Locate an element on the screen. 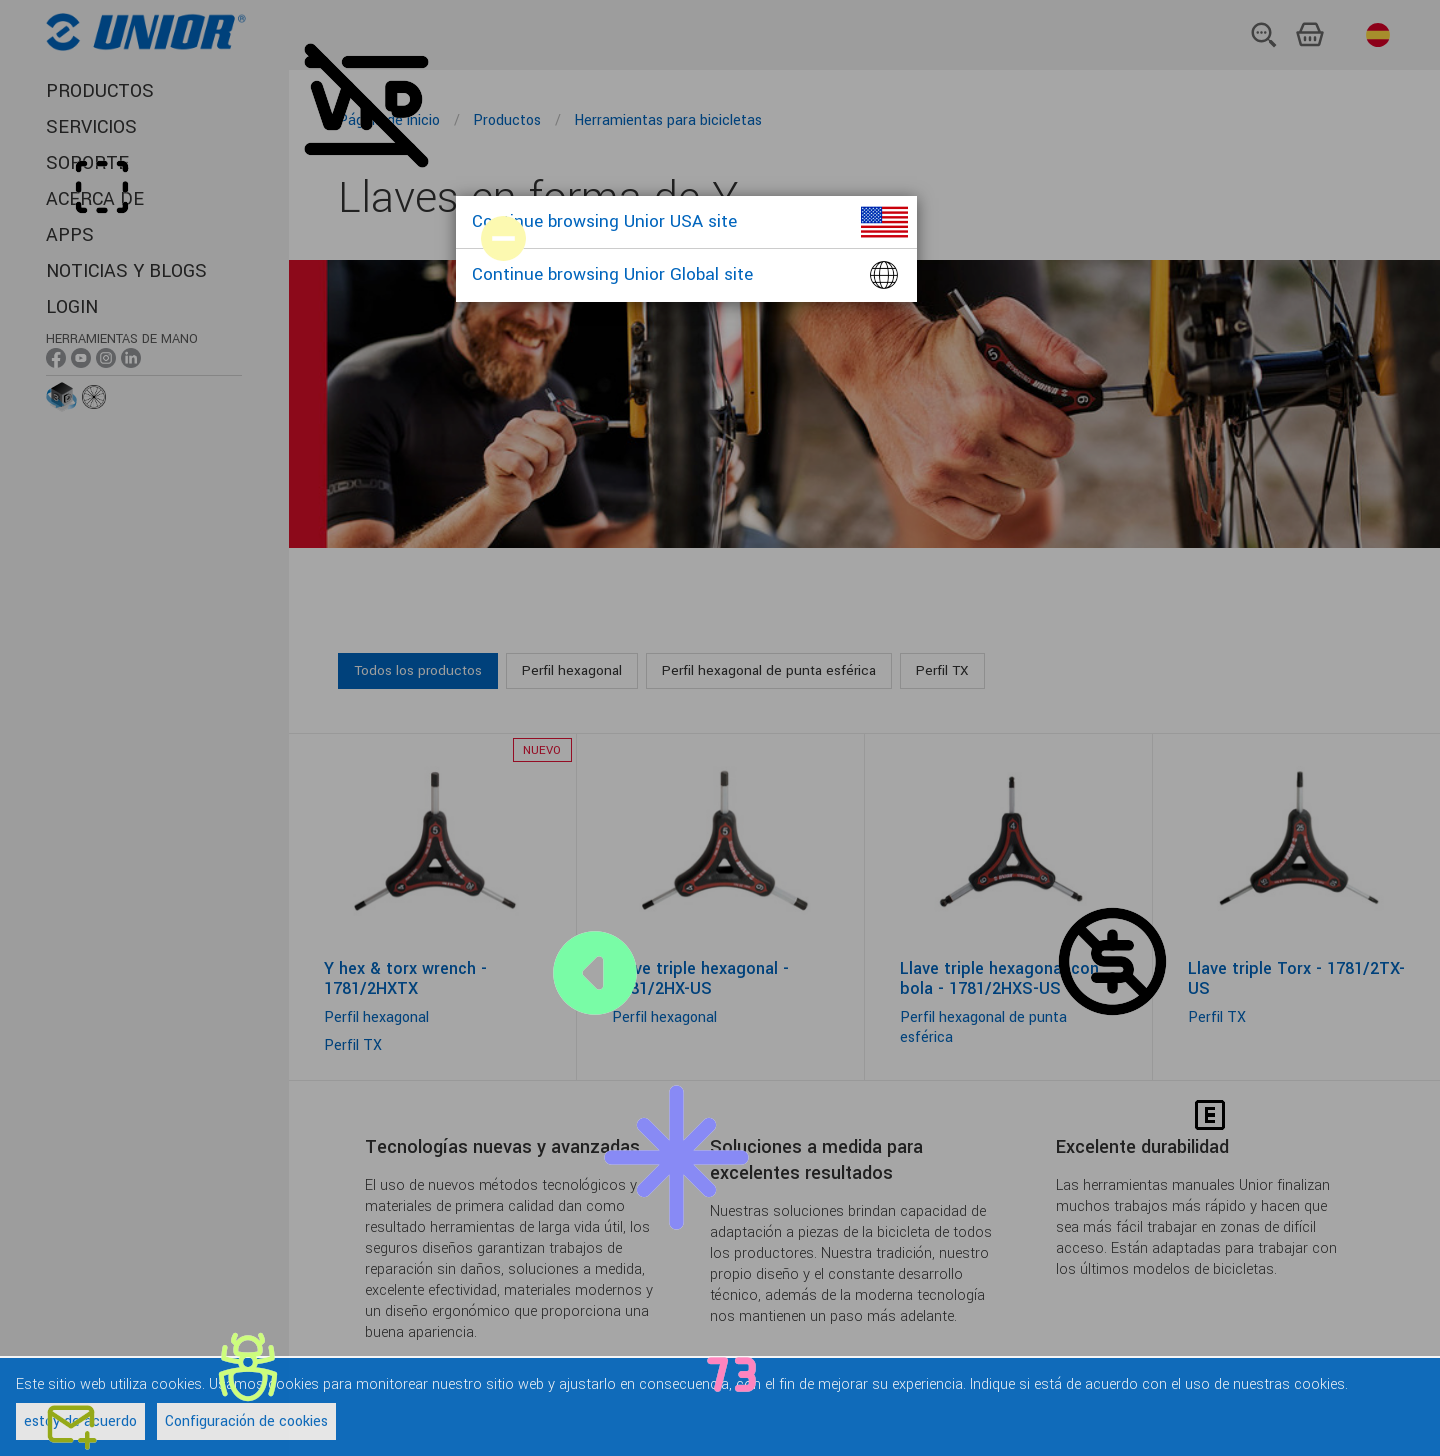  indicates explicit content warning is located at coordinates (1210, 1115).